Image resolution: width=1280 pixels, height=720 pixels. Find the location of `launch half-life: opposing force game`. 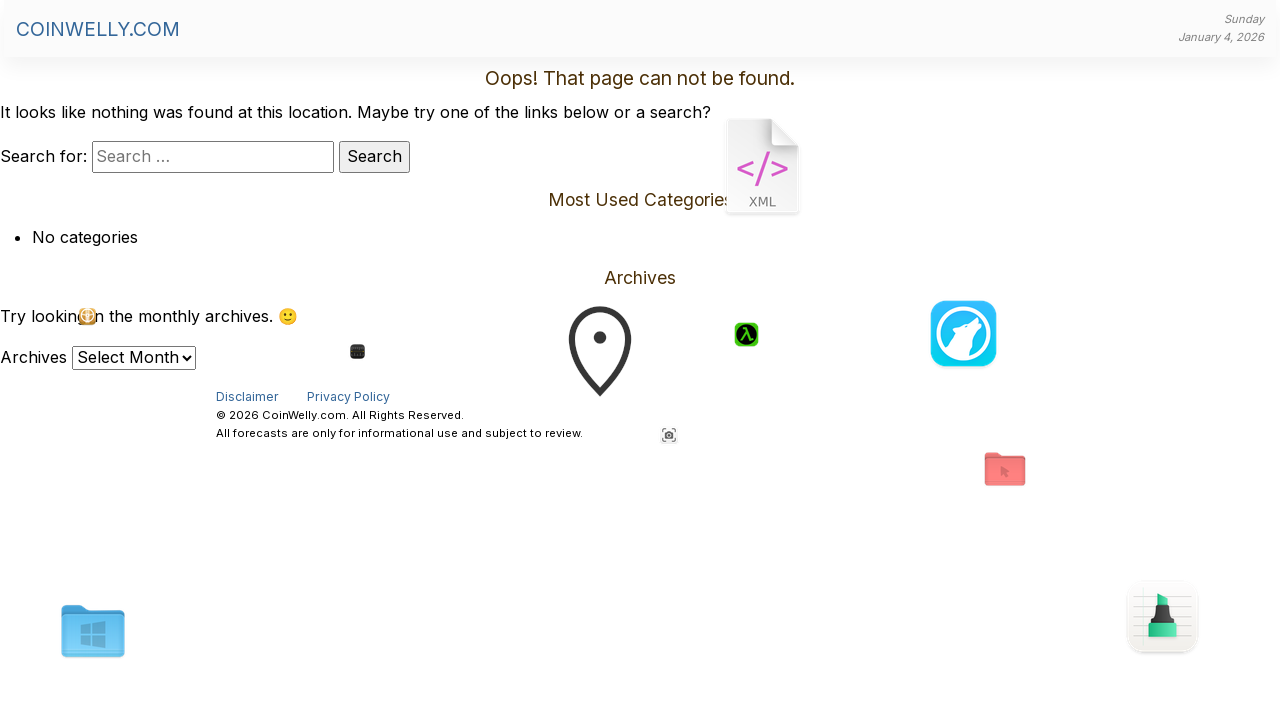

launch half-life: opposing force game is located at coordinates (746, 334).